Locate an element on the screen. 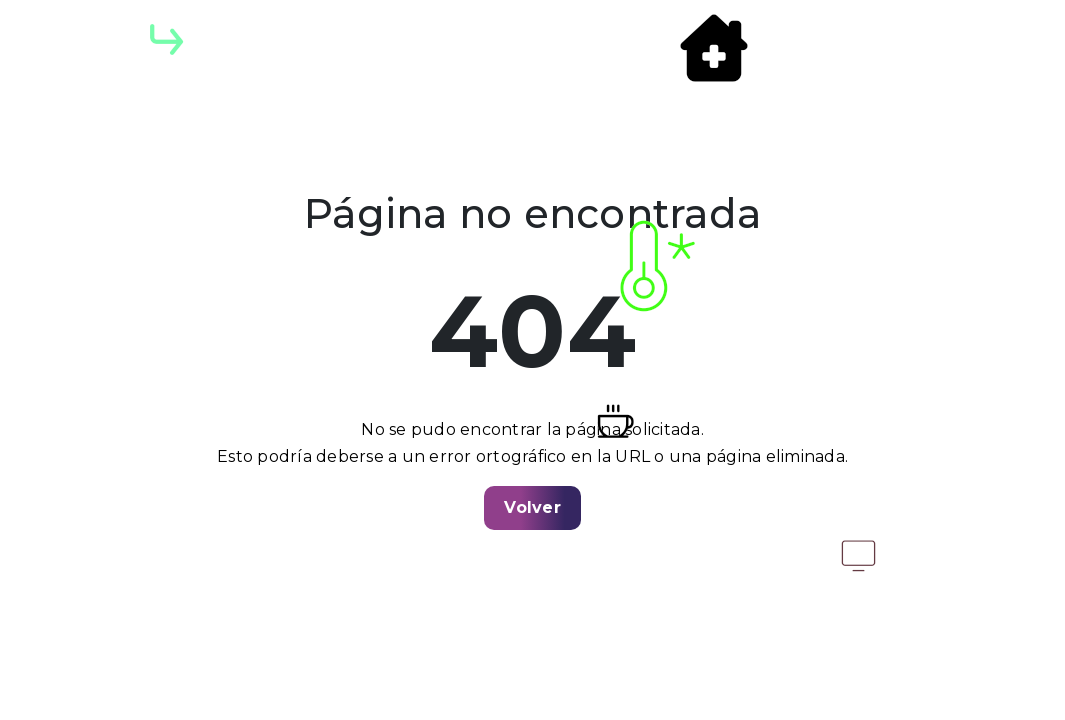  access home healthcare services is located at coordinates (714, 48).